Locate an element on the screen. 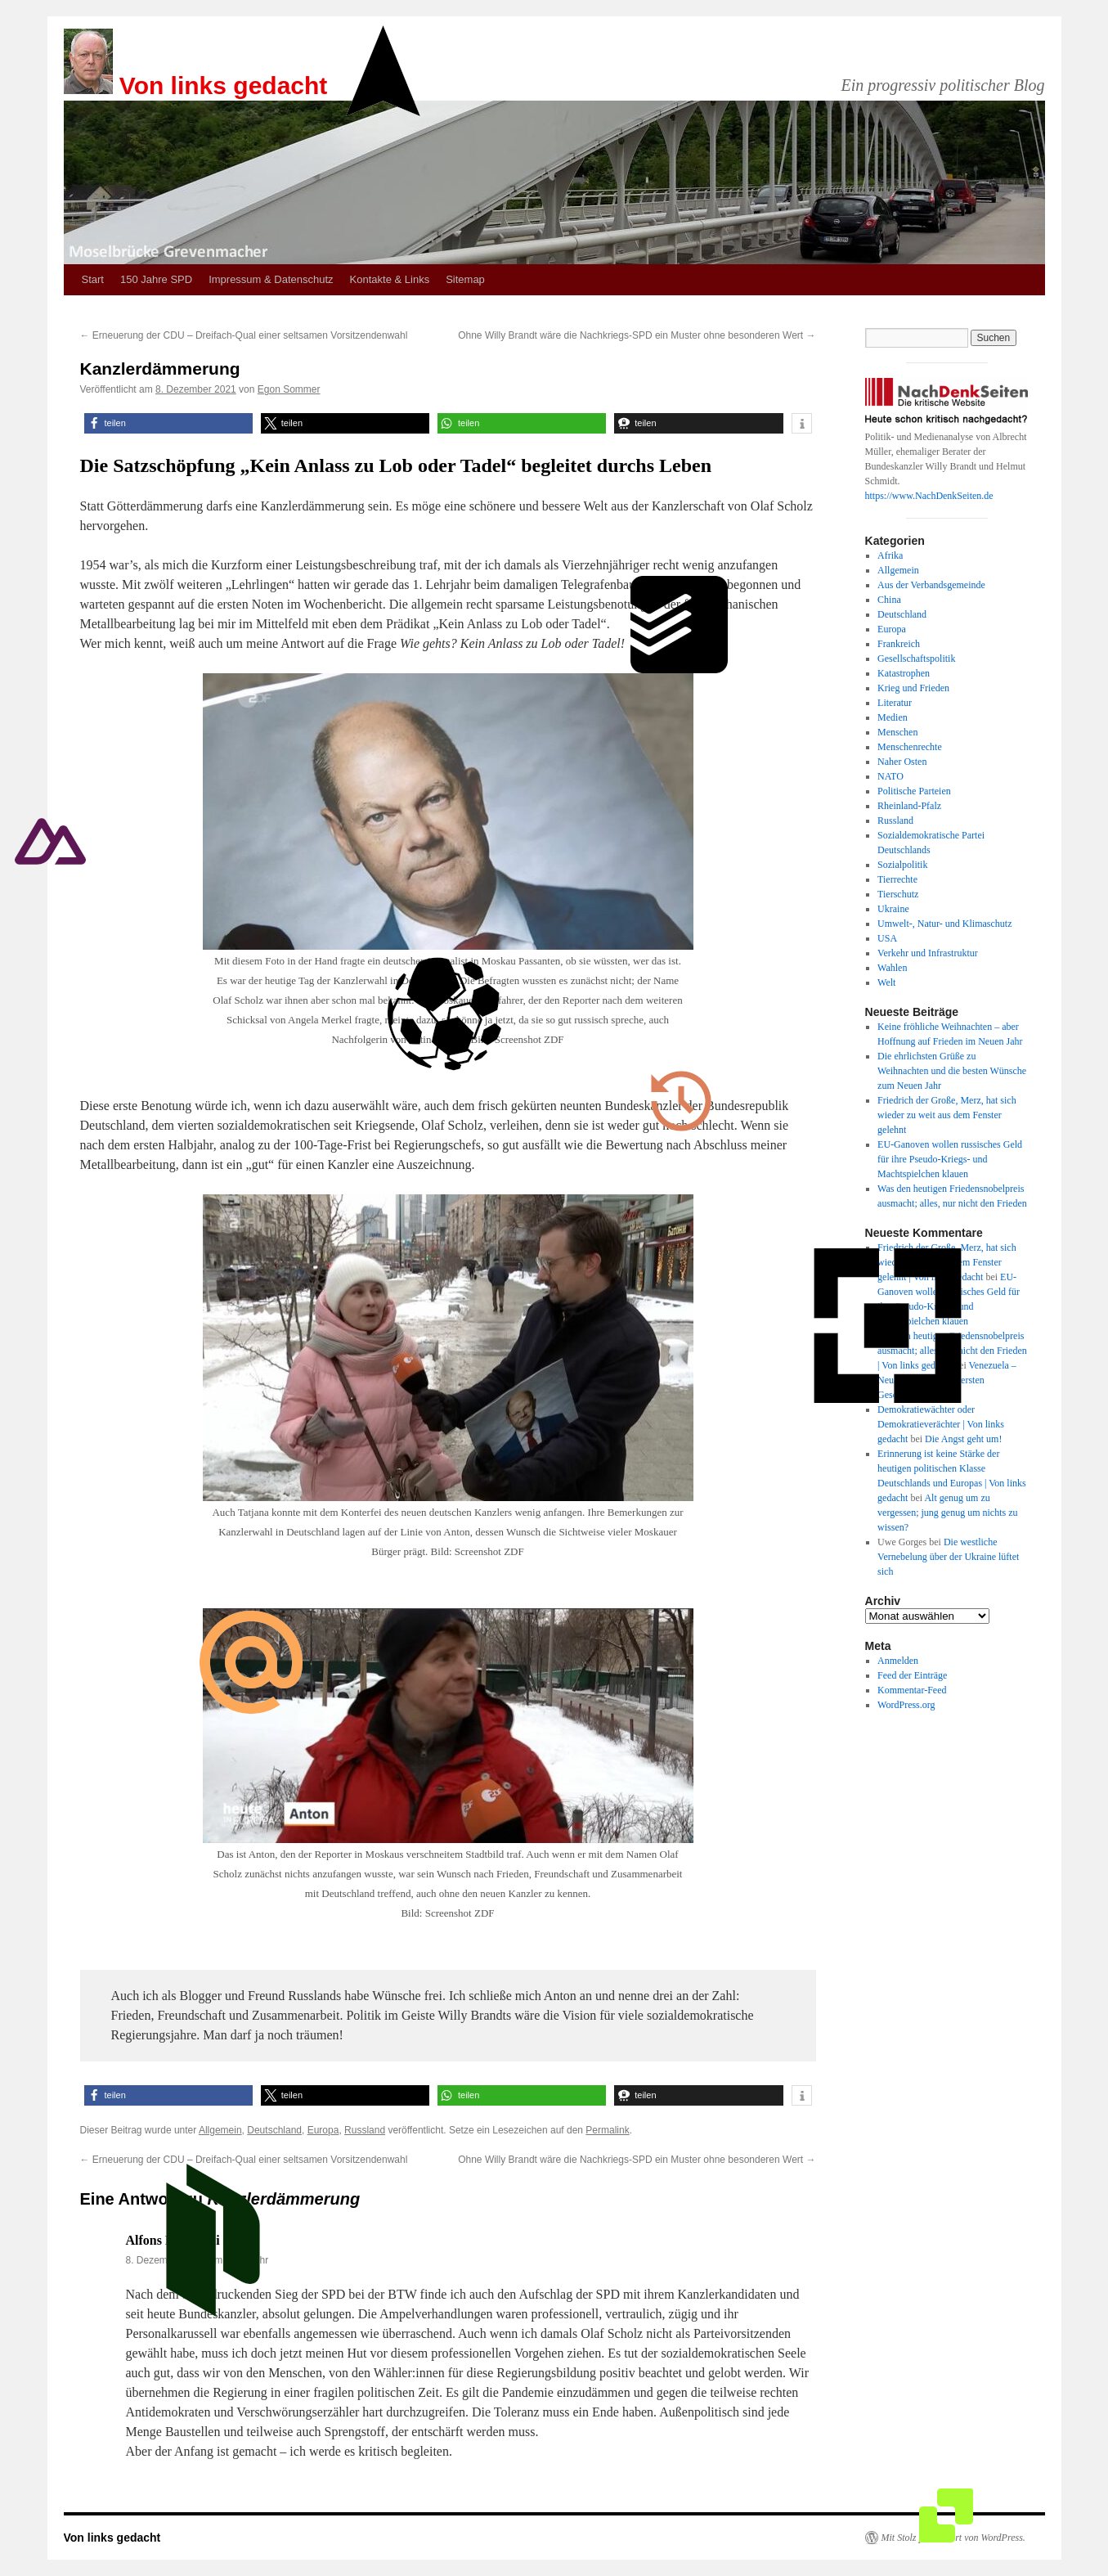 The width and height of the screenshot is (1108, 2576). open HDFC Bank app is located at coordinates (887, 1325).